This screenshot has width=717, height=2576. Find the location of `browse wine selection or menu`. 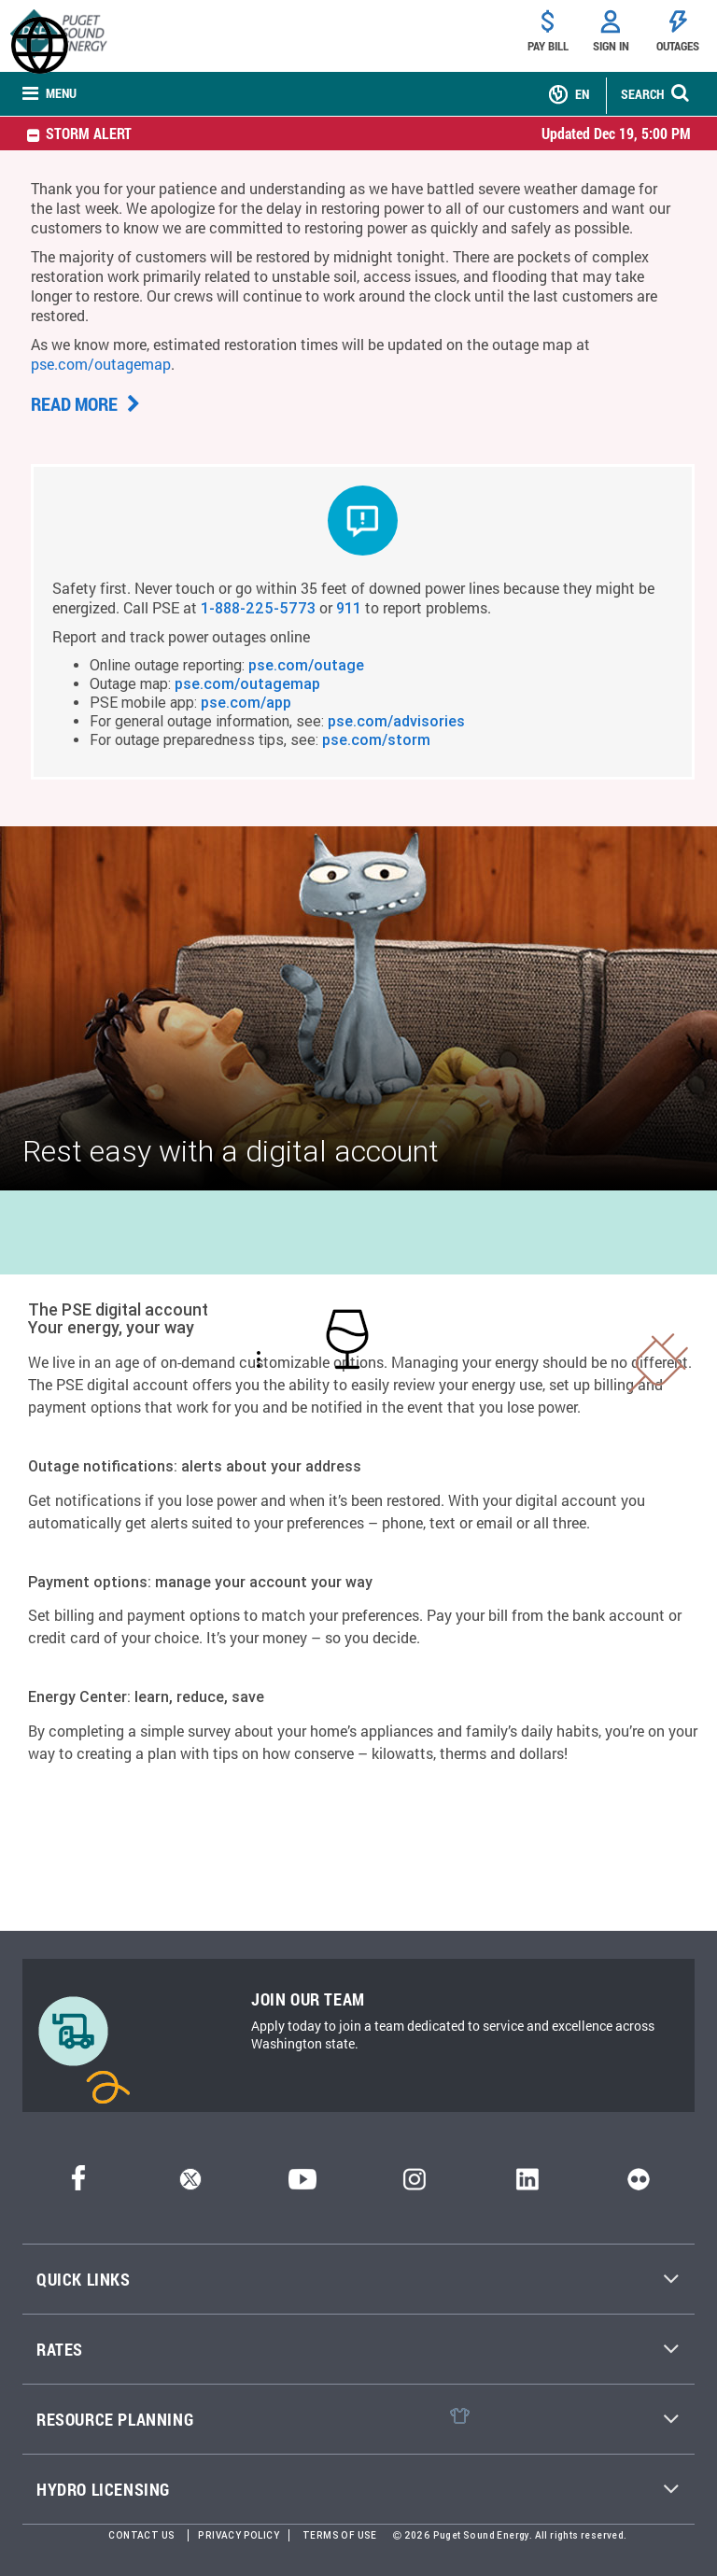

browse wine selection or menu is located at coordinates (347, 1337).